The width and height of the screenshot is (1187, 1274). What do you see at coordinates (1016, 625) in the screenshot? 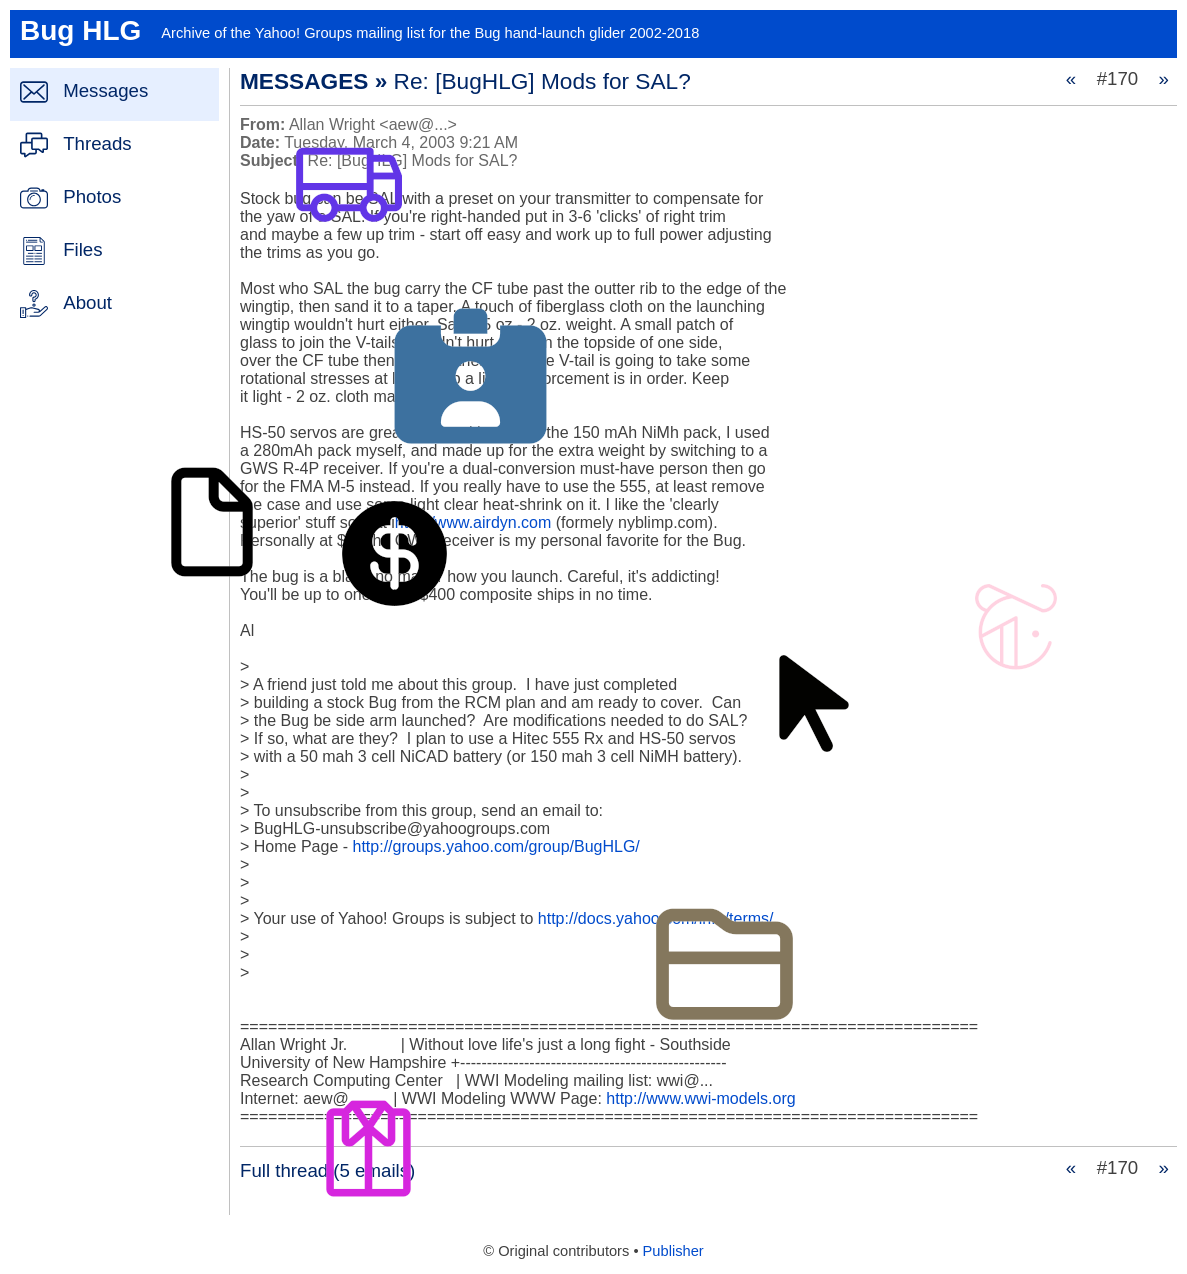
I see `open the New York Times app` at bounding box center [1016, 625].